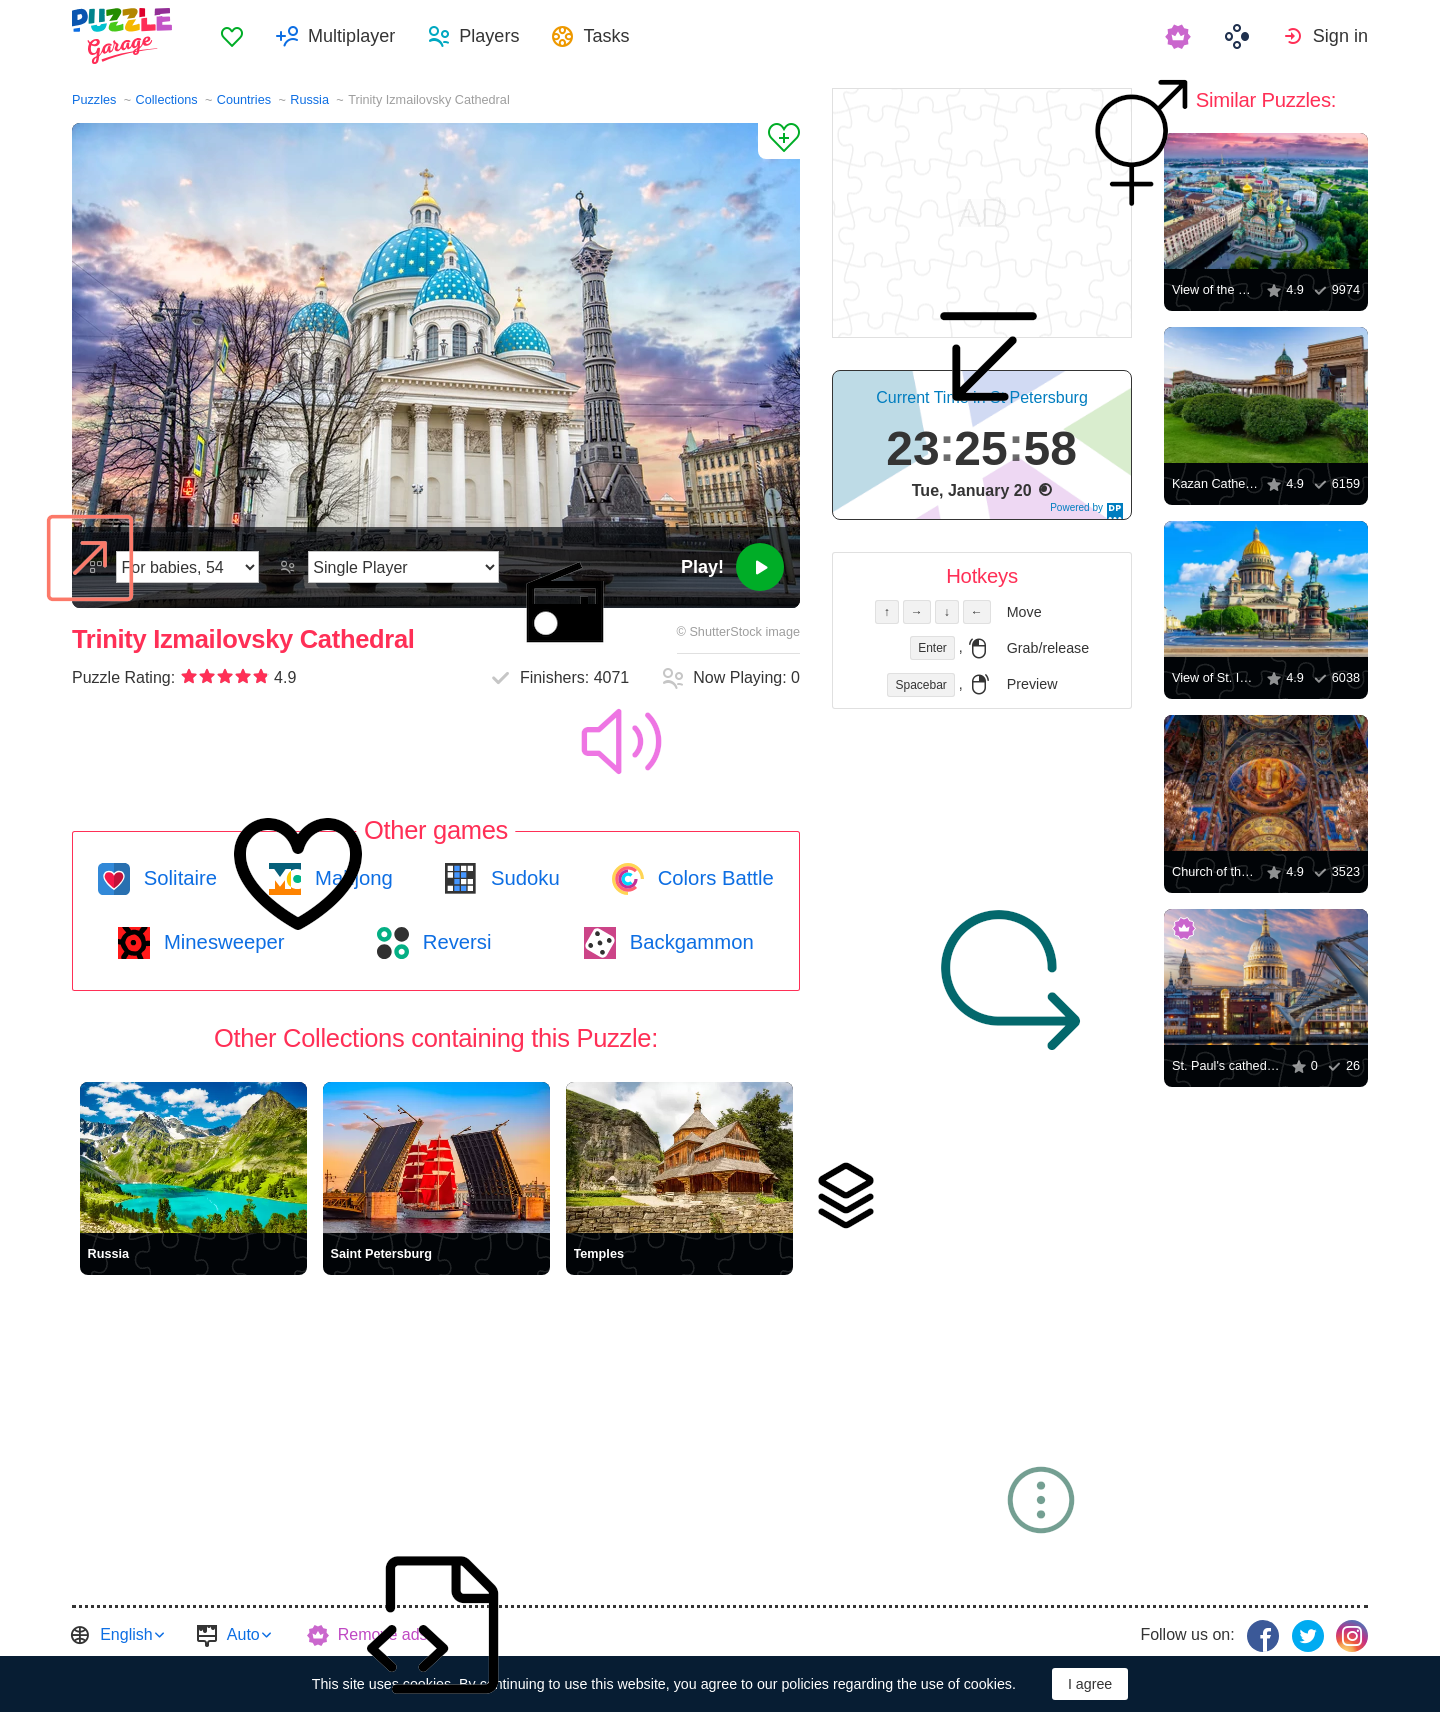 The height and width of the screenshot is (1712, 1440). What do you see at coordinates (298, 874) in the screenshot?
I see `like or favorite an item` at bounding box center [298, 874].